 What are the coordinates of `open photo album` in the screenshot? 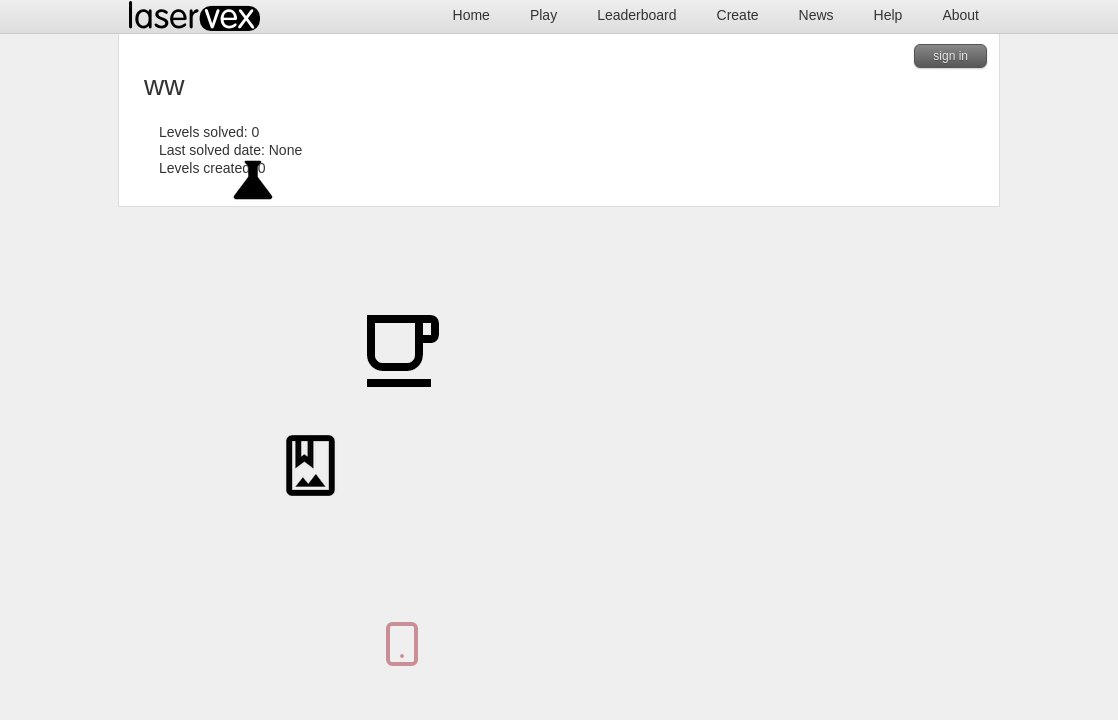 It's located at (310, 465).